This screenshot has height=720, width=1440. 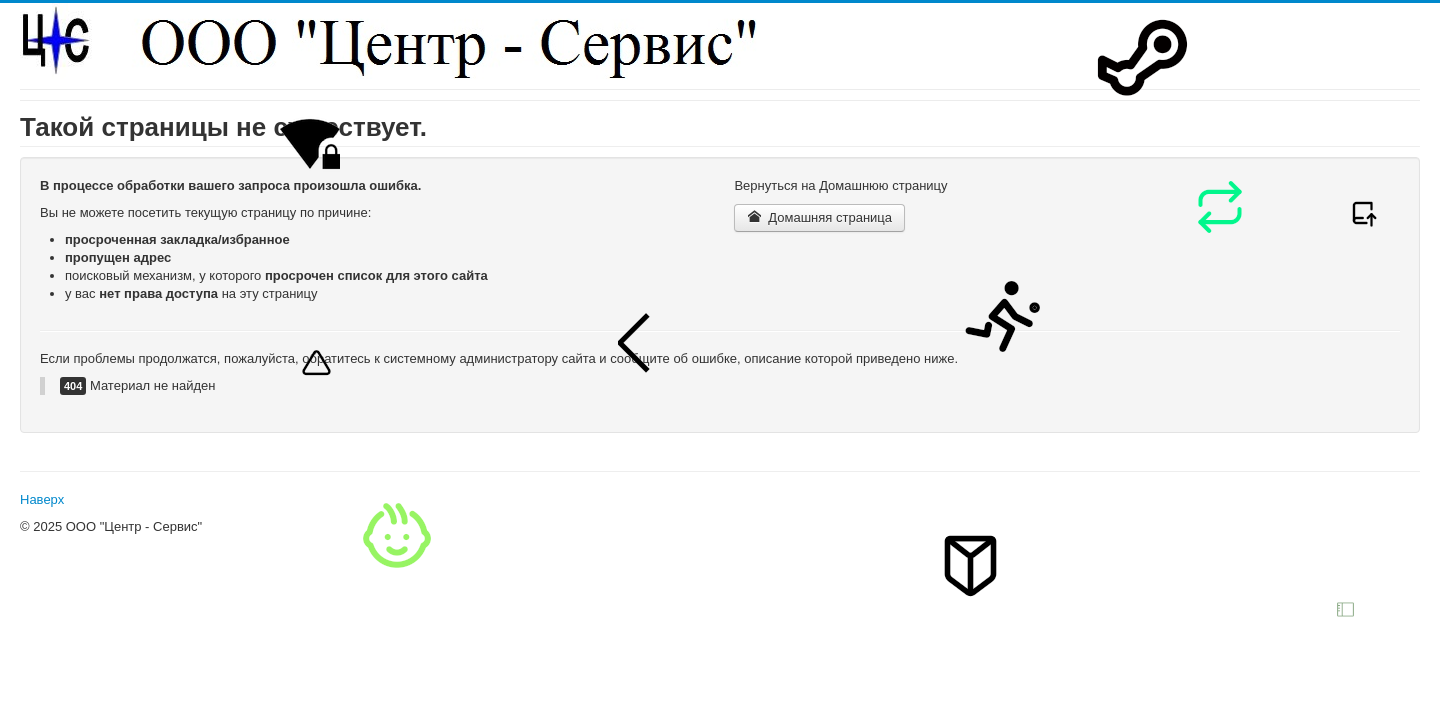 I want to click on connect to a password-protected wifi network, so click(x=310, y=144).